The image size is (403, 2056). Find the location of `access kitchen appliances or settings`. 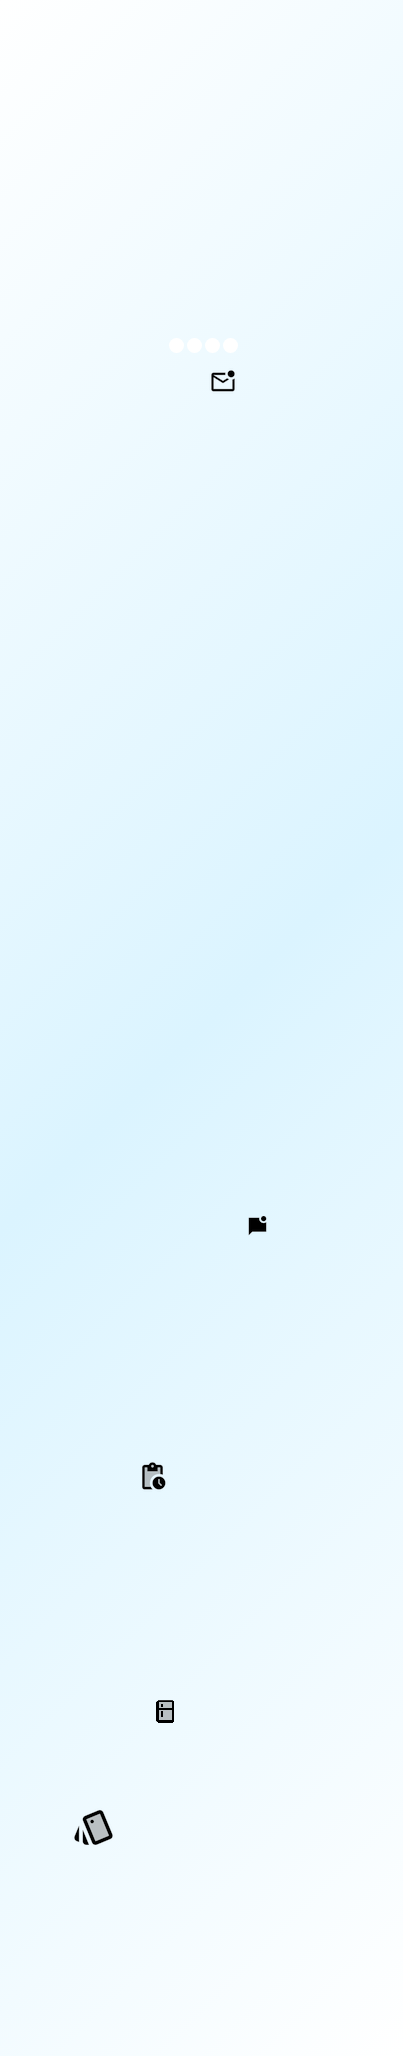

access kitchen appliances or settings is located at coordinates (165, 1711).